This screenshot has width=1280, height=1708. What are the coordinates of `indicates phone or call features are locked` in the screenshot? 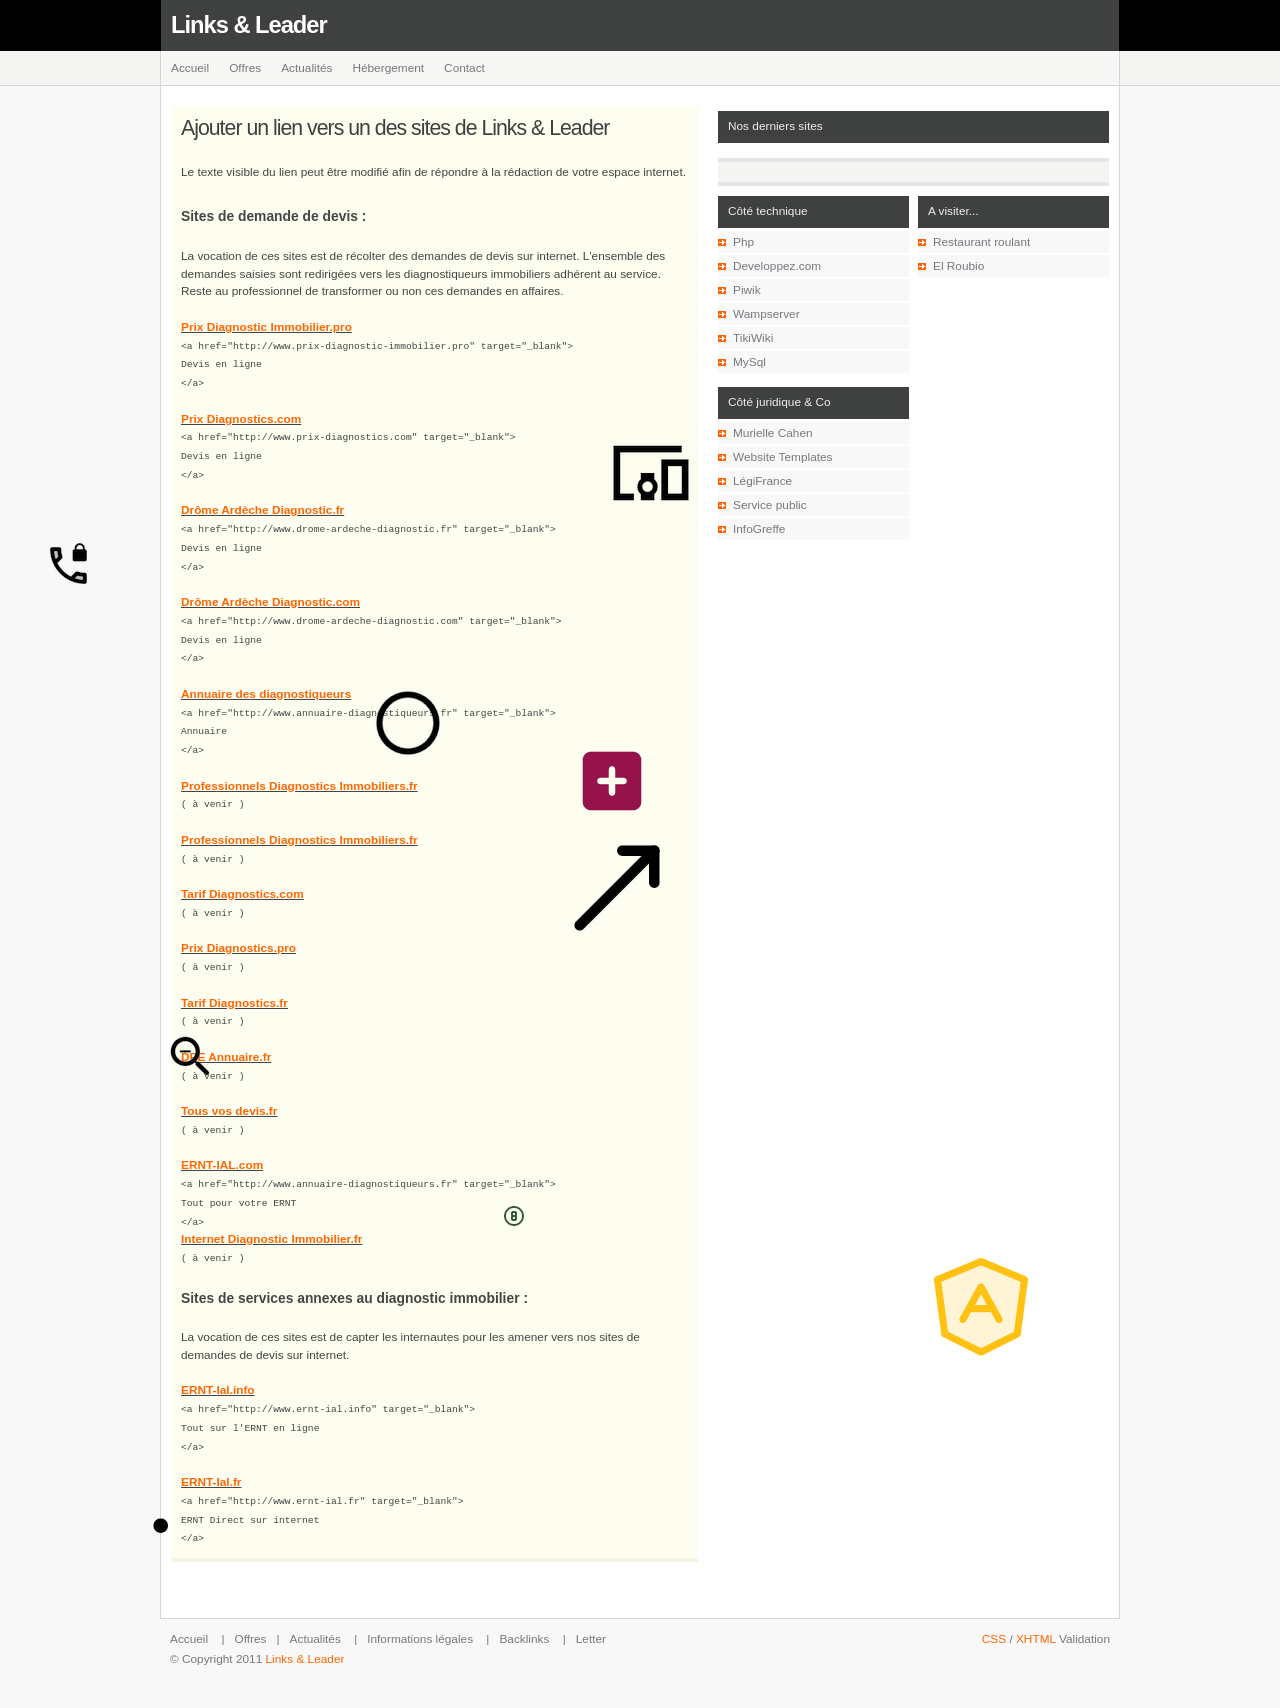 It's located at (68, 565).